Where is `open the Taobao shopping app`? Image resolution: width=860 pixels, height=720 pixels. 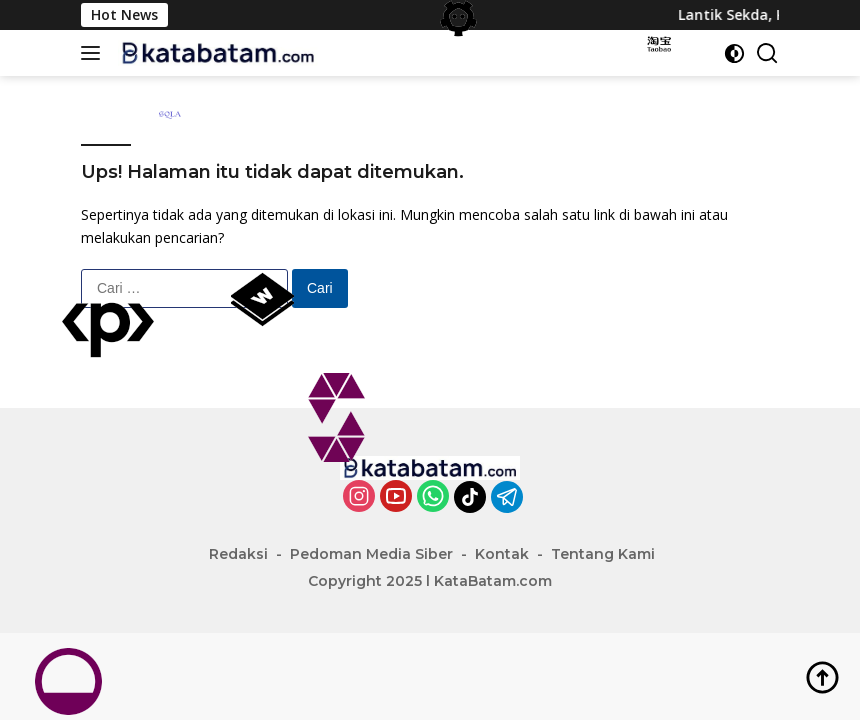 open the Taobao shopping app is located at coordinates (659, 44).